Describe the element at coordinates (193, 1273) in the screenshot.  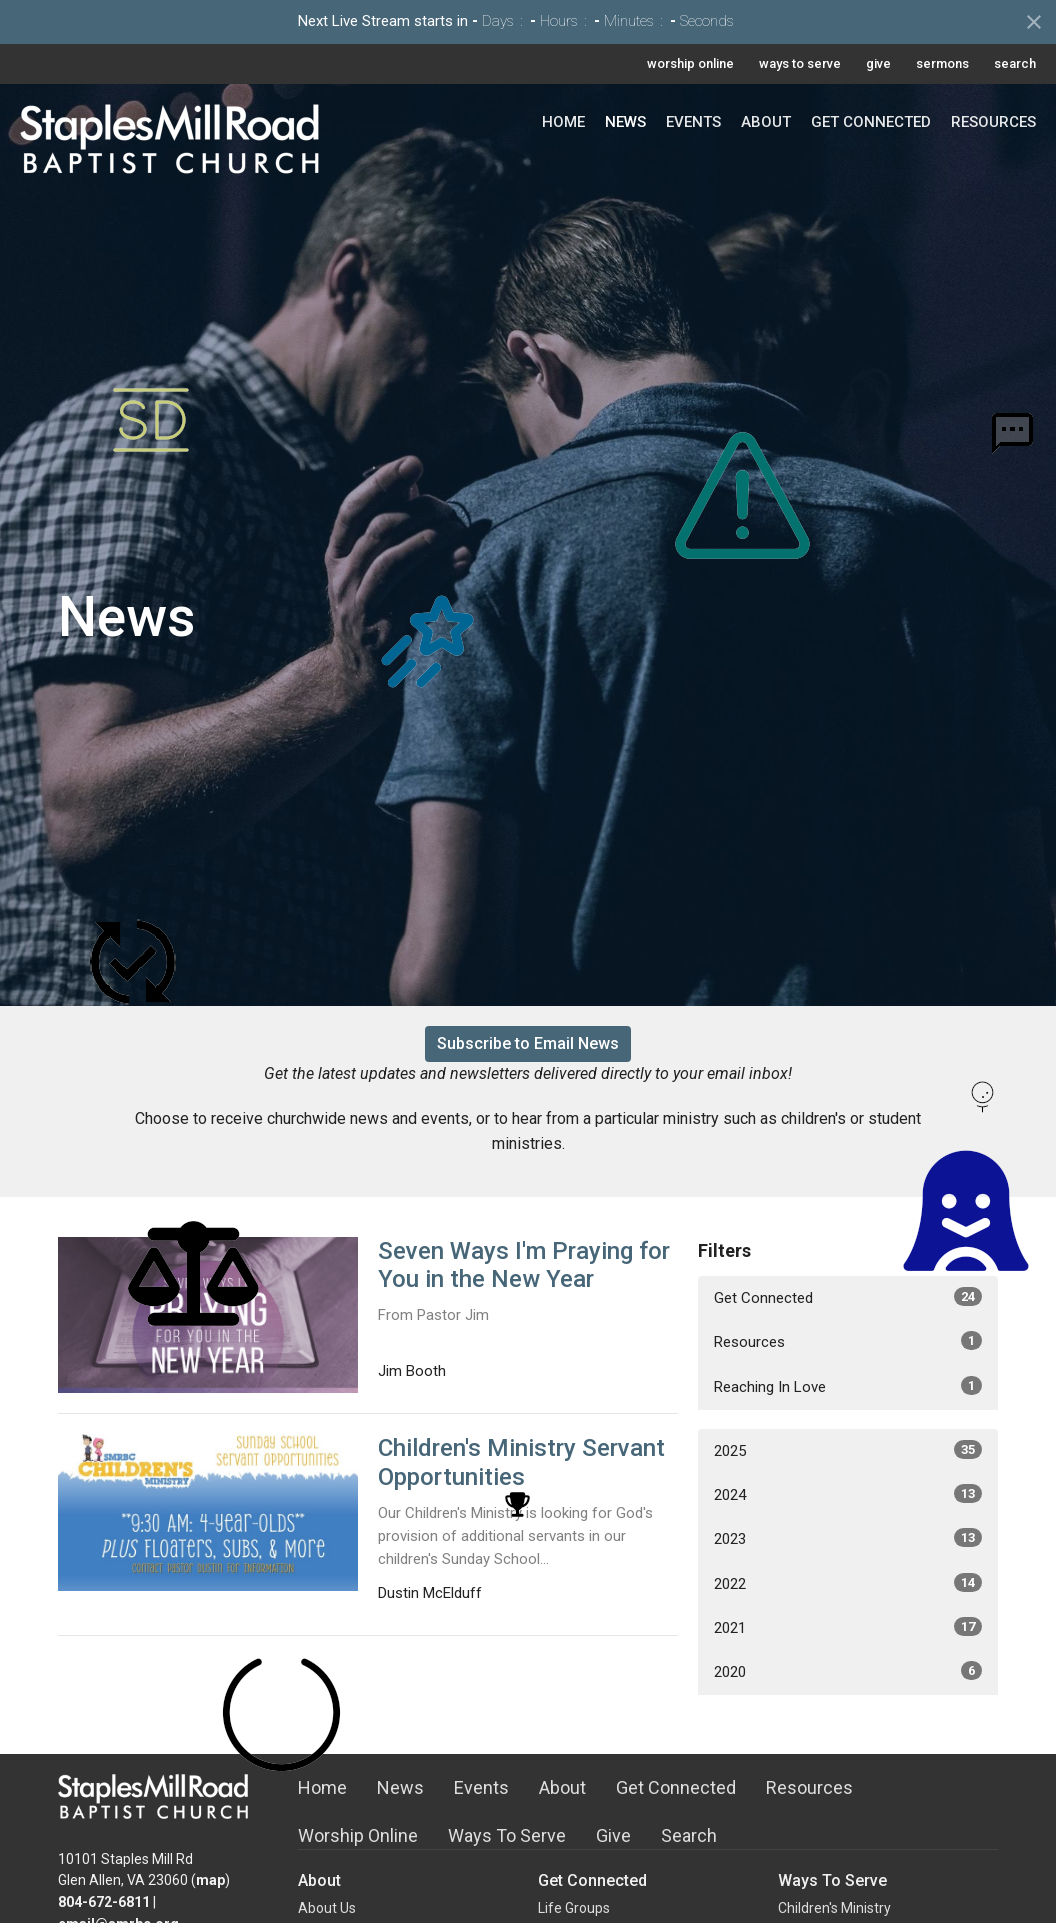
I see `access legal terms or policies` at that location.